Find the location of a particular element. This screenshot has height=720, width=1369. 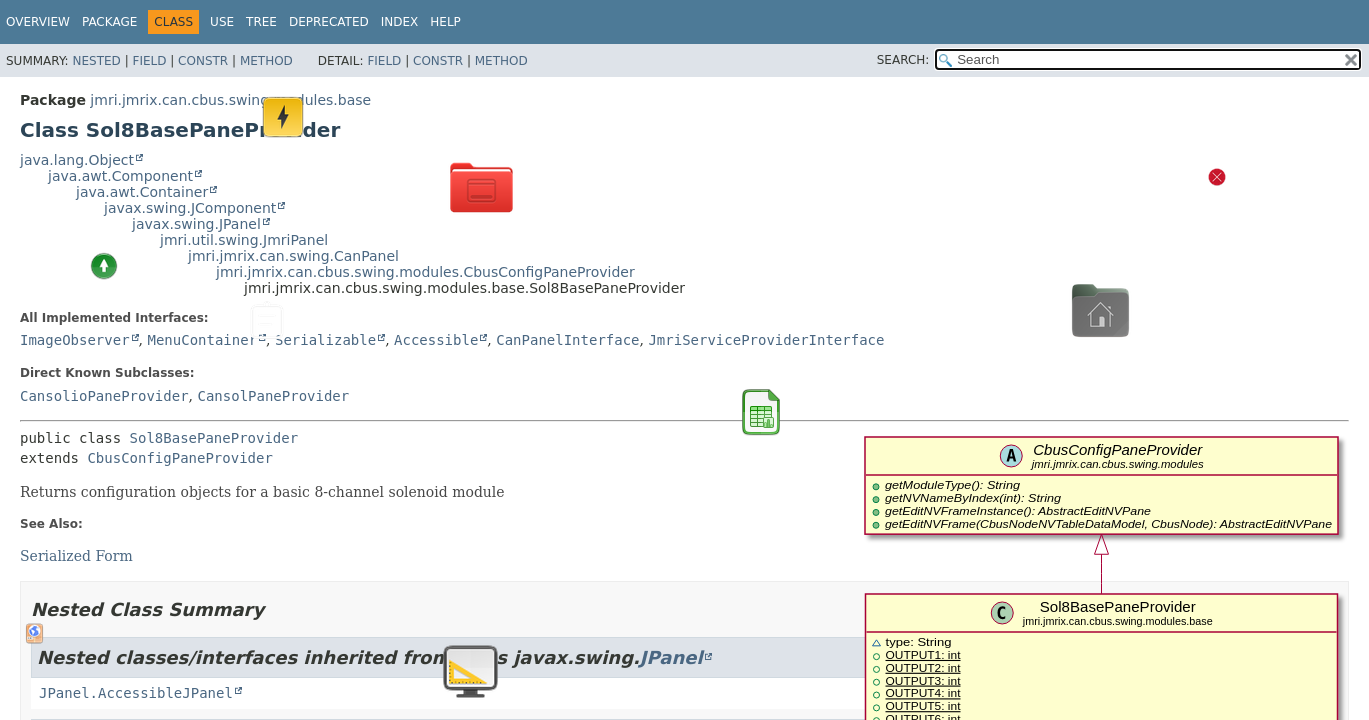

indicates package cache is being updated is located at coordinates (34, 633).